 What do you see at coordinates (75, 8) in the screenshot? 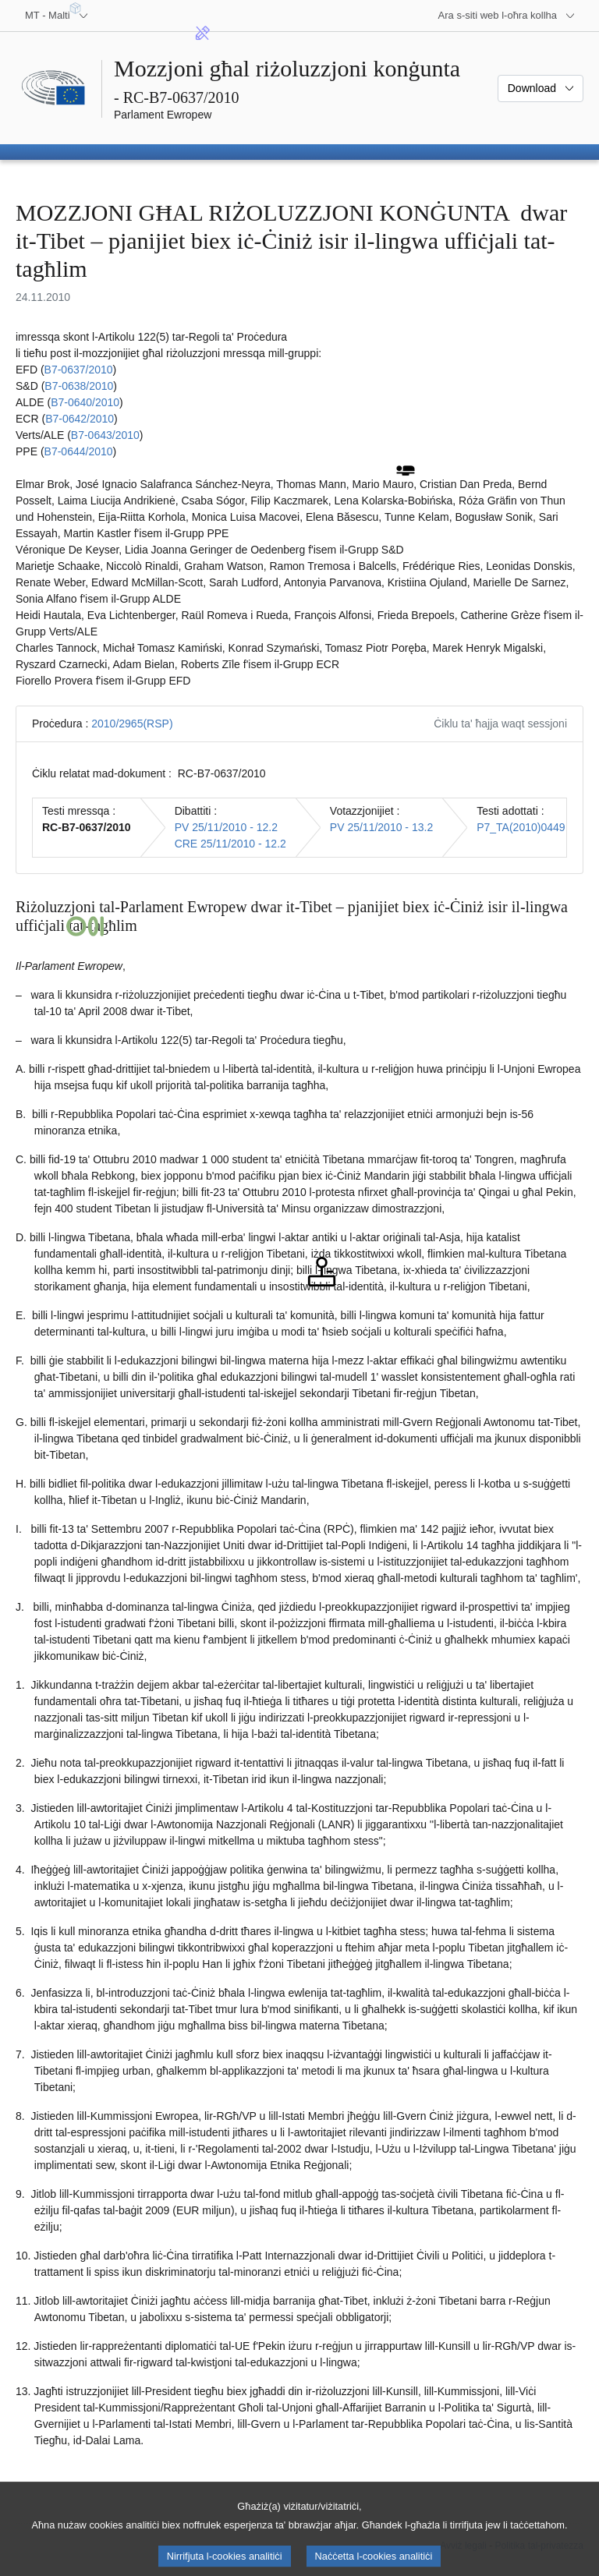
I see `view order or shipment details` at bounding box center [75, 8].